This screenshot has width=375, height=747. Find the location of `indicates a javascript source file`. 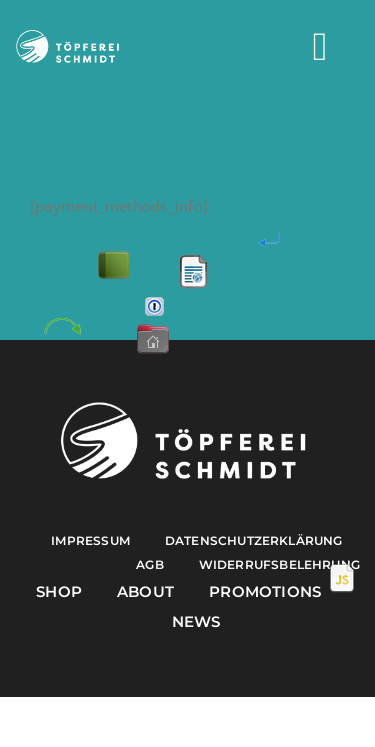

indicates a javascript source file is located at coordinates (342, 578).